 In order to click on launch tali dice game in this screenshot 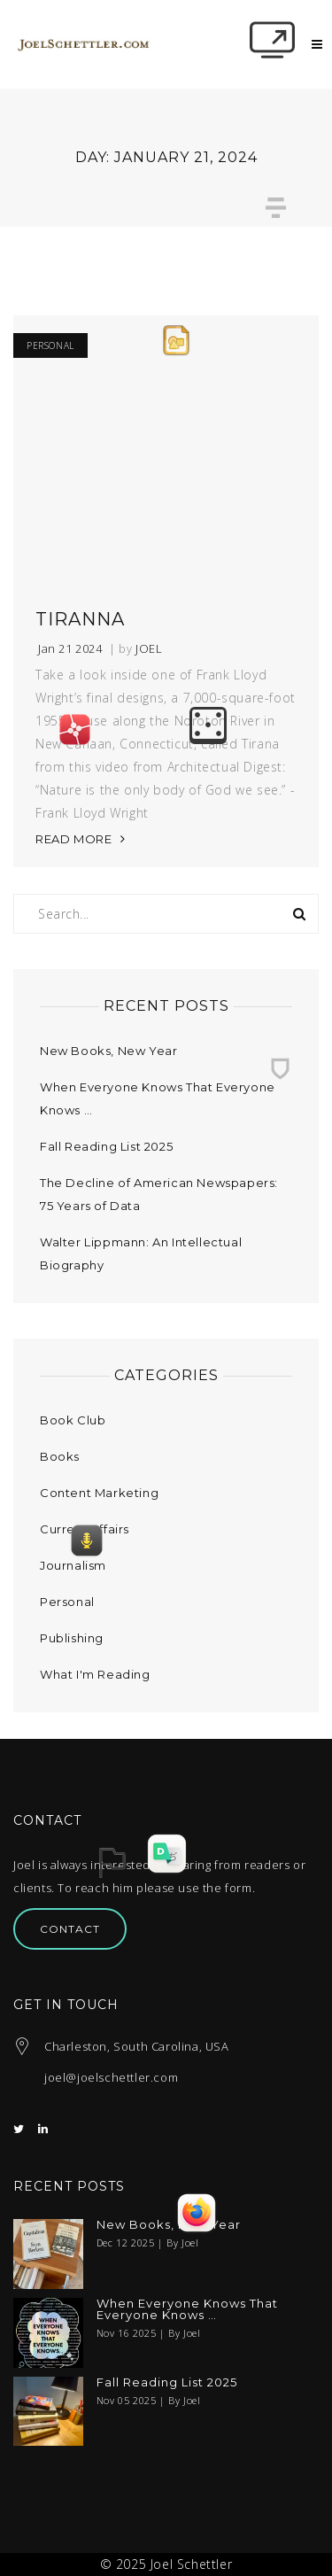, I will do `click(208, 725)`.